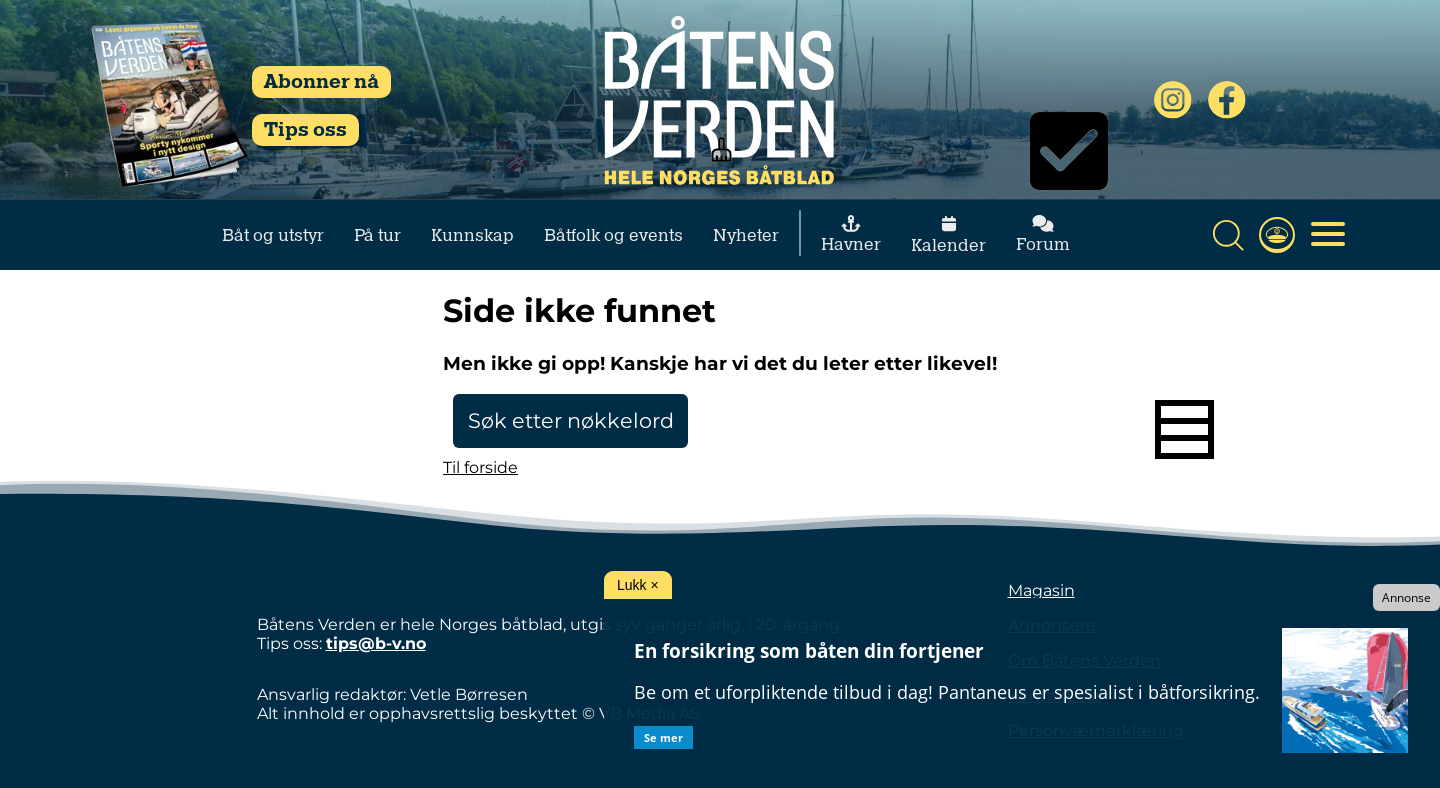 The image size is (1440, 788). I want to click on view data in table row format, so click(1184, 429).